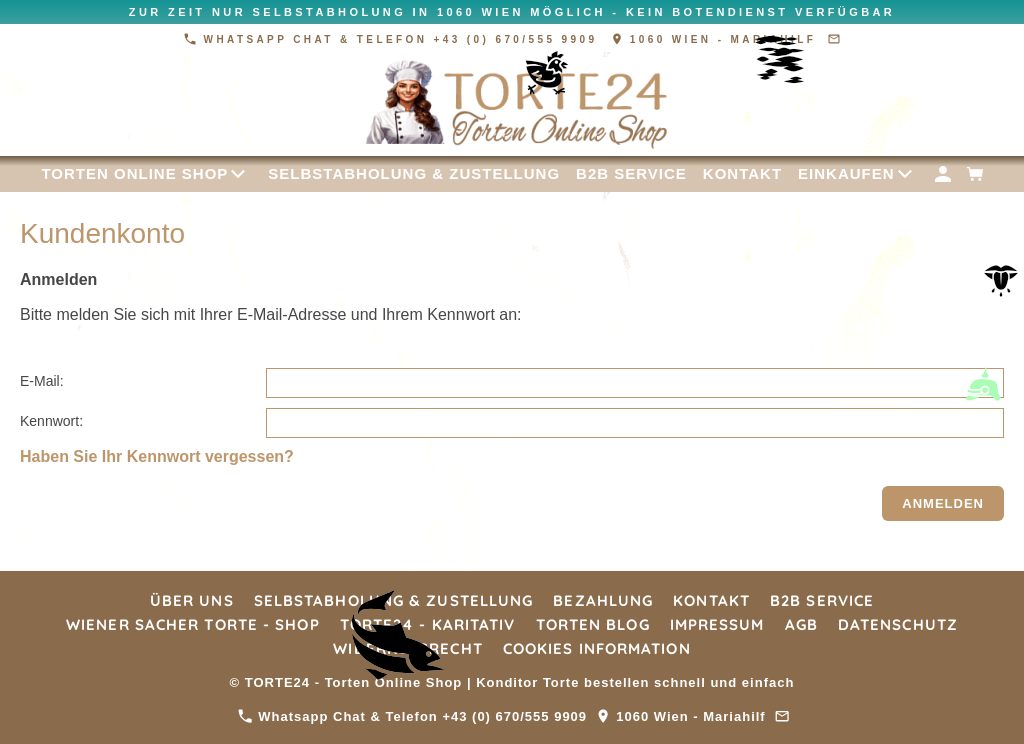 This screenshot has height=744, width=1024. What do you see at coordinates (779, 59) in the screenshot?
I see `indicates foggy weather conditions` at bounding box center [779, 59].